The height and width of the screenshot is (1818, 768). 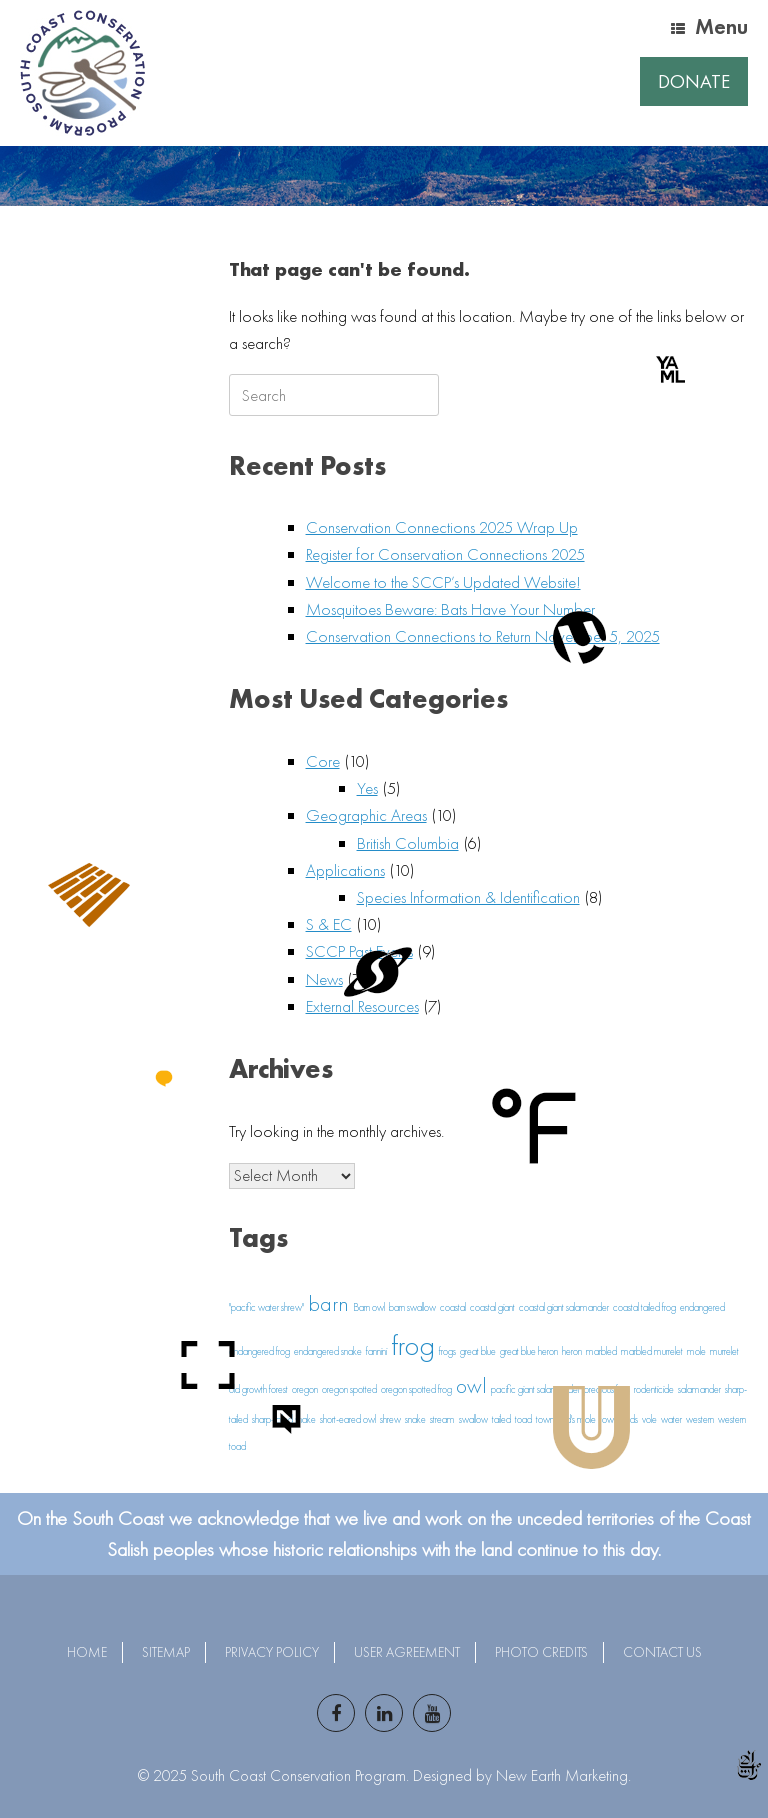 What do you see at coordinates (286, 1419) in the screenshot?
I see `NATS.io messaging system logo` at bounding box center [286, 1419].